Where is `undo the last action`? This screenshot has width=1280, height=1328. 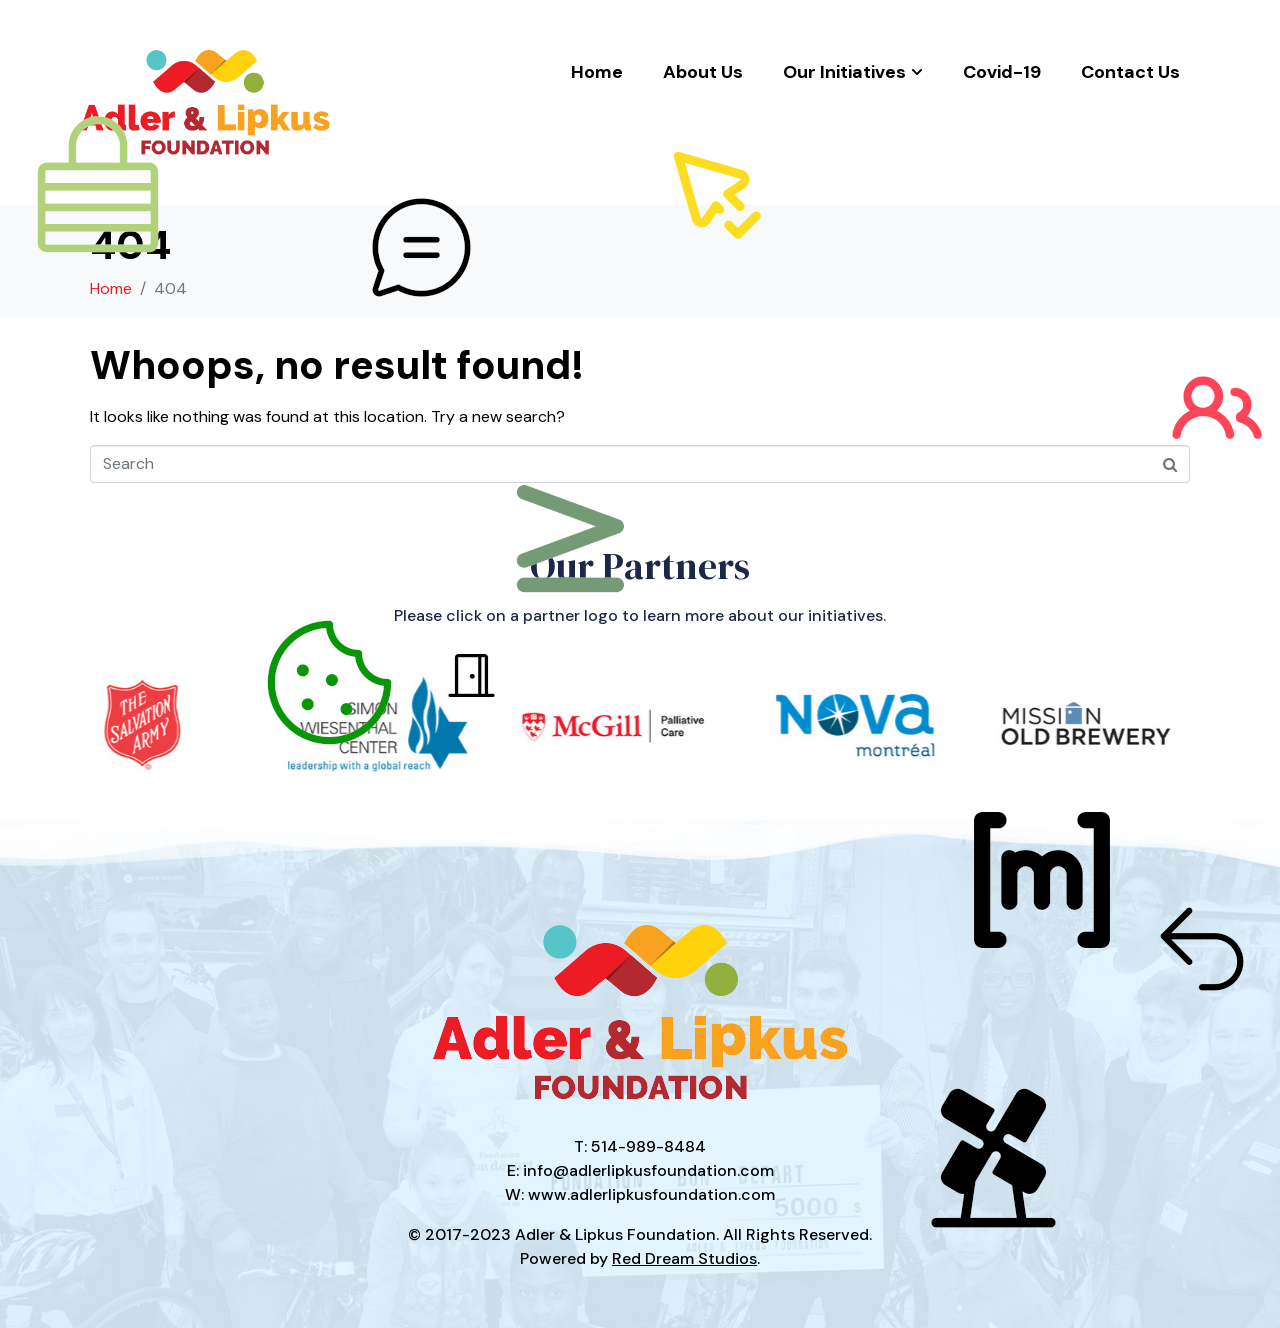 undo the last action is located at coordinates (1202, 949).